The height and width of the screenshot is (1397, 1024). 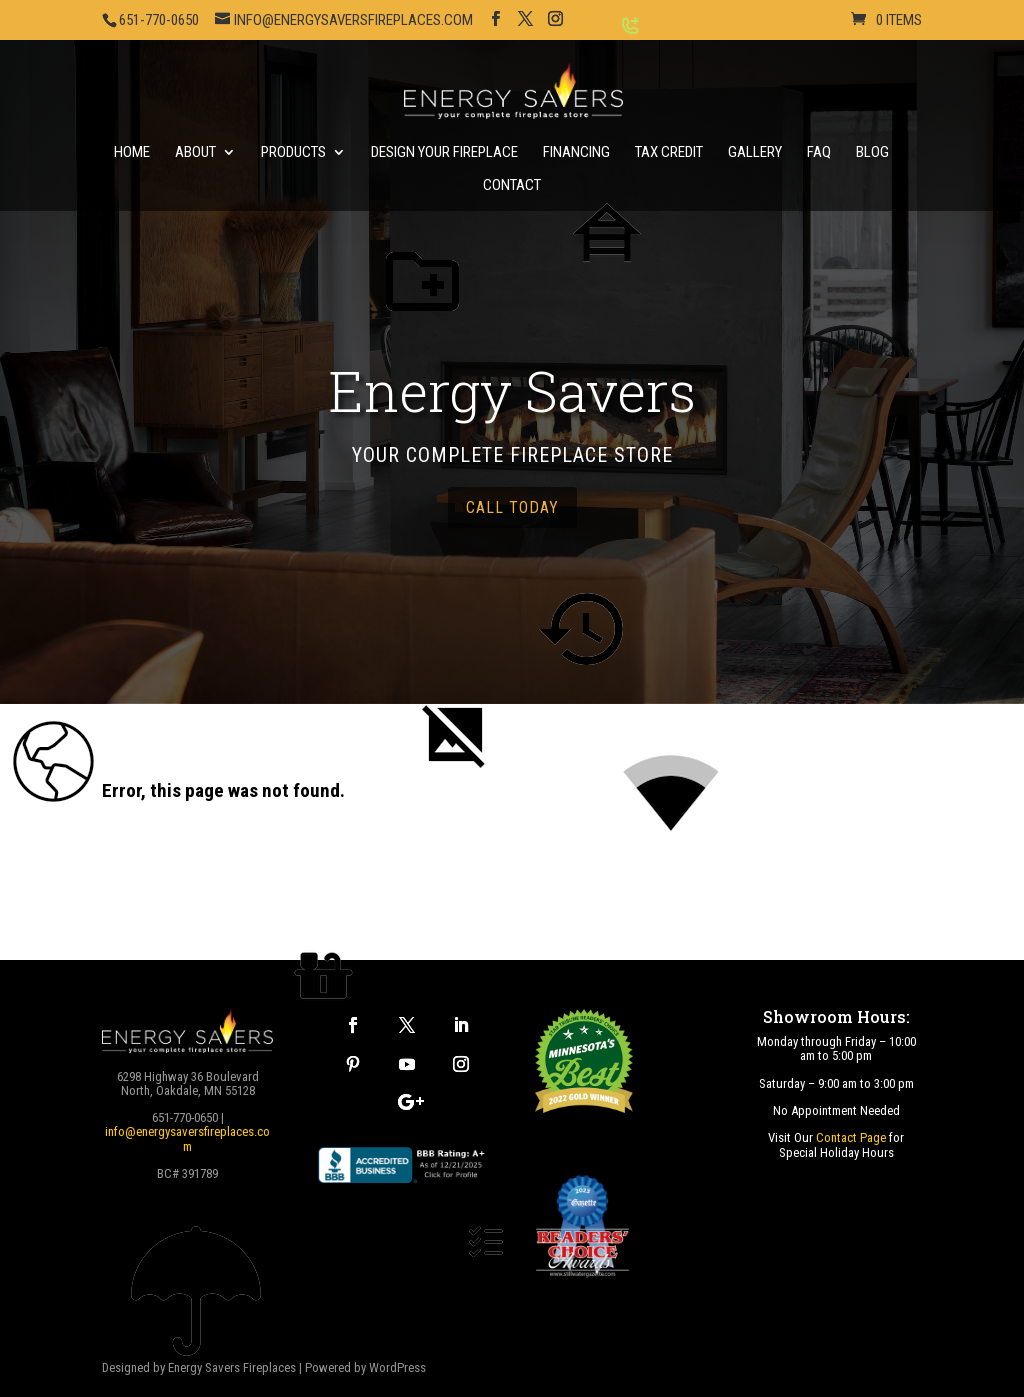 What do you see at coordinates (422, 281) in the screenshot?
I see `create a new folder` at bounding box center [422, 281].